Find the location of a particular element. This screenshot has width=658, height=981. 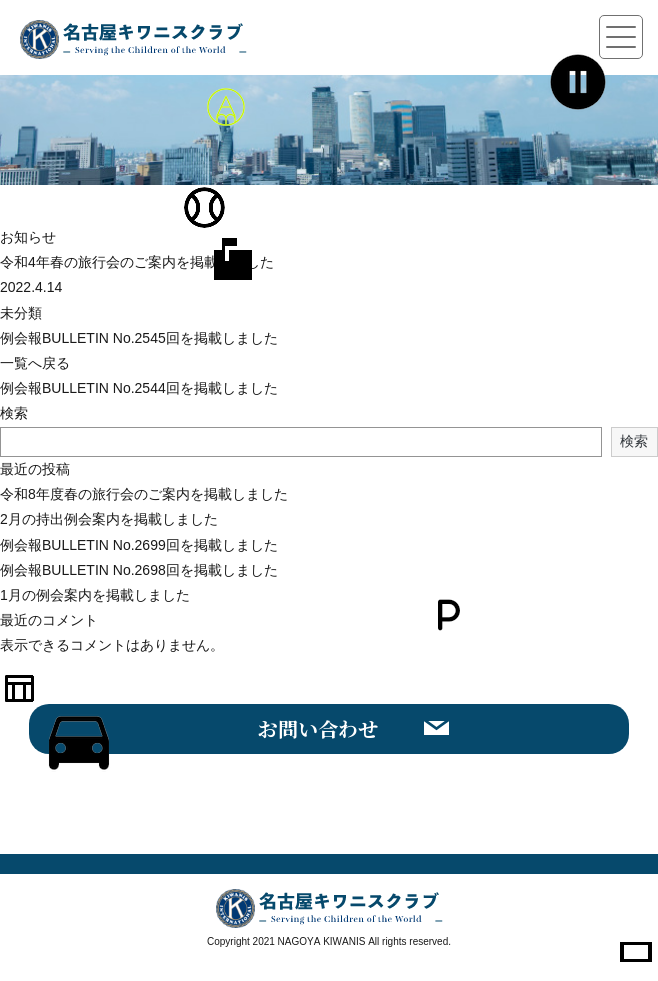

pause media playback is located at coordinates (578, 82).